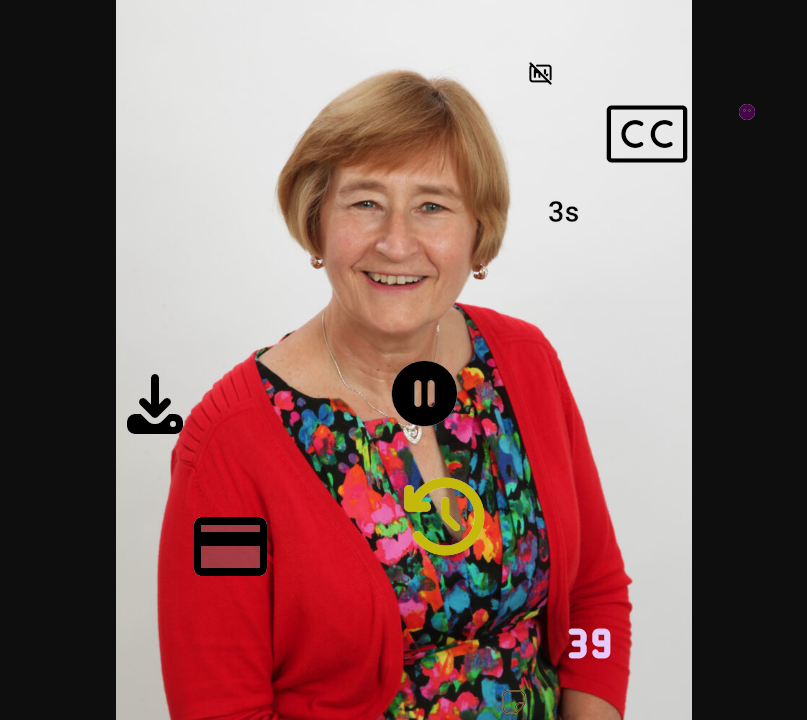 This screenshot has width=807, height=720. Describe the element at coordinates (647, 134) in the screenshot. I see `enable closed captions for video content` at that location.